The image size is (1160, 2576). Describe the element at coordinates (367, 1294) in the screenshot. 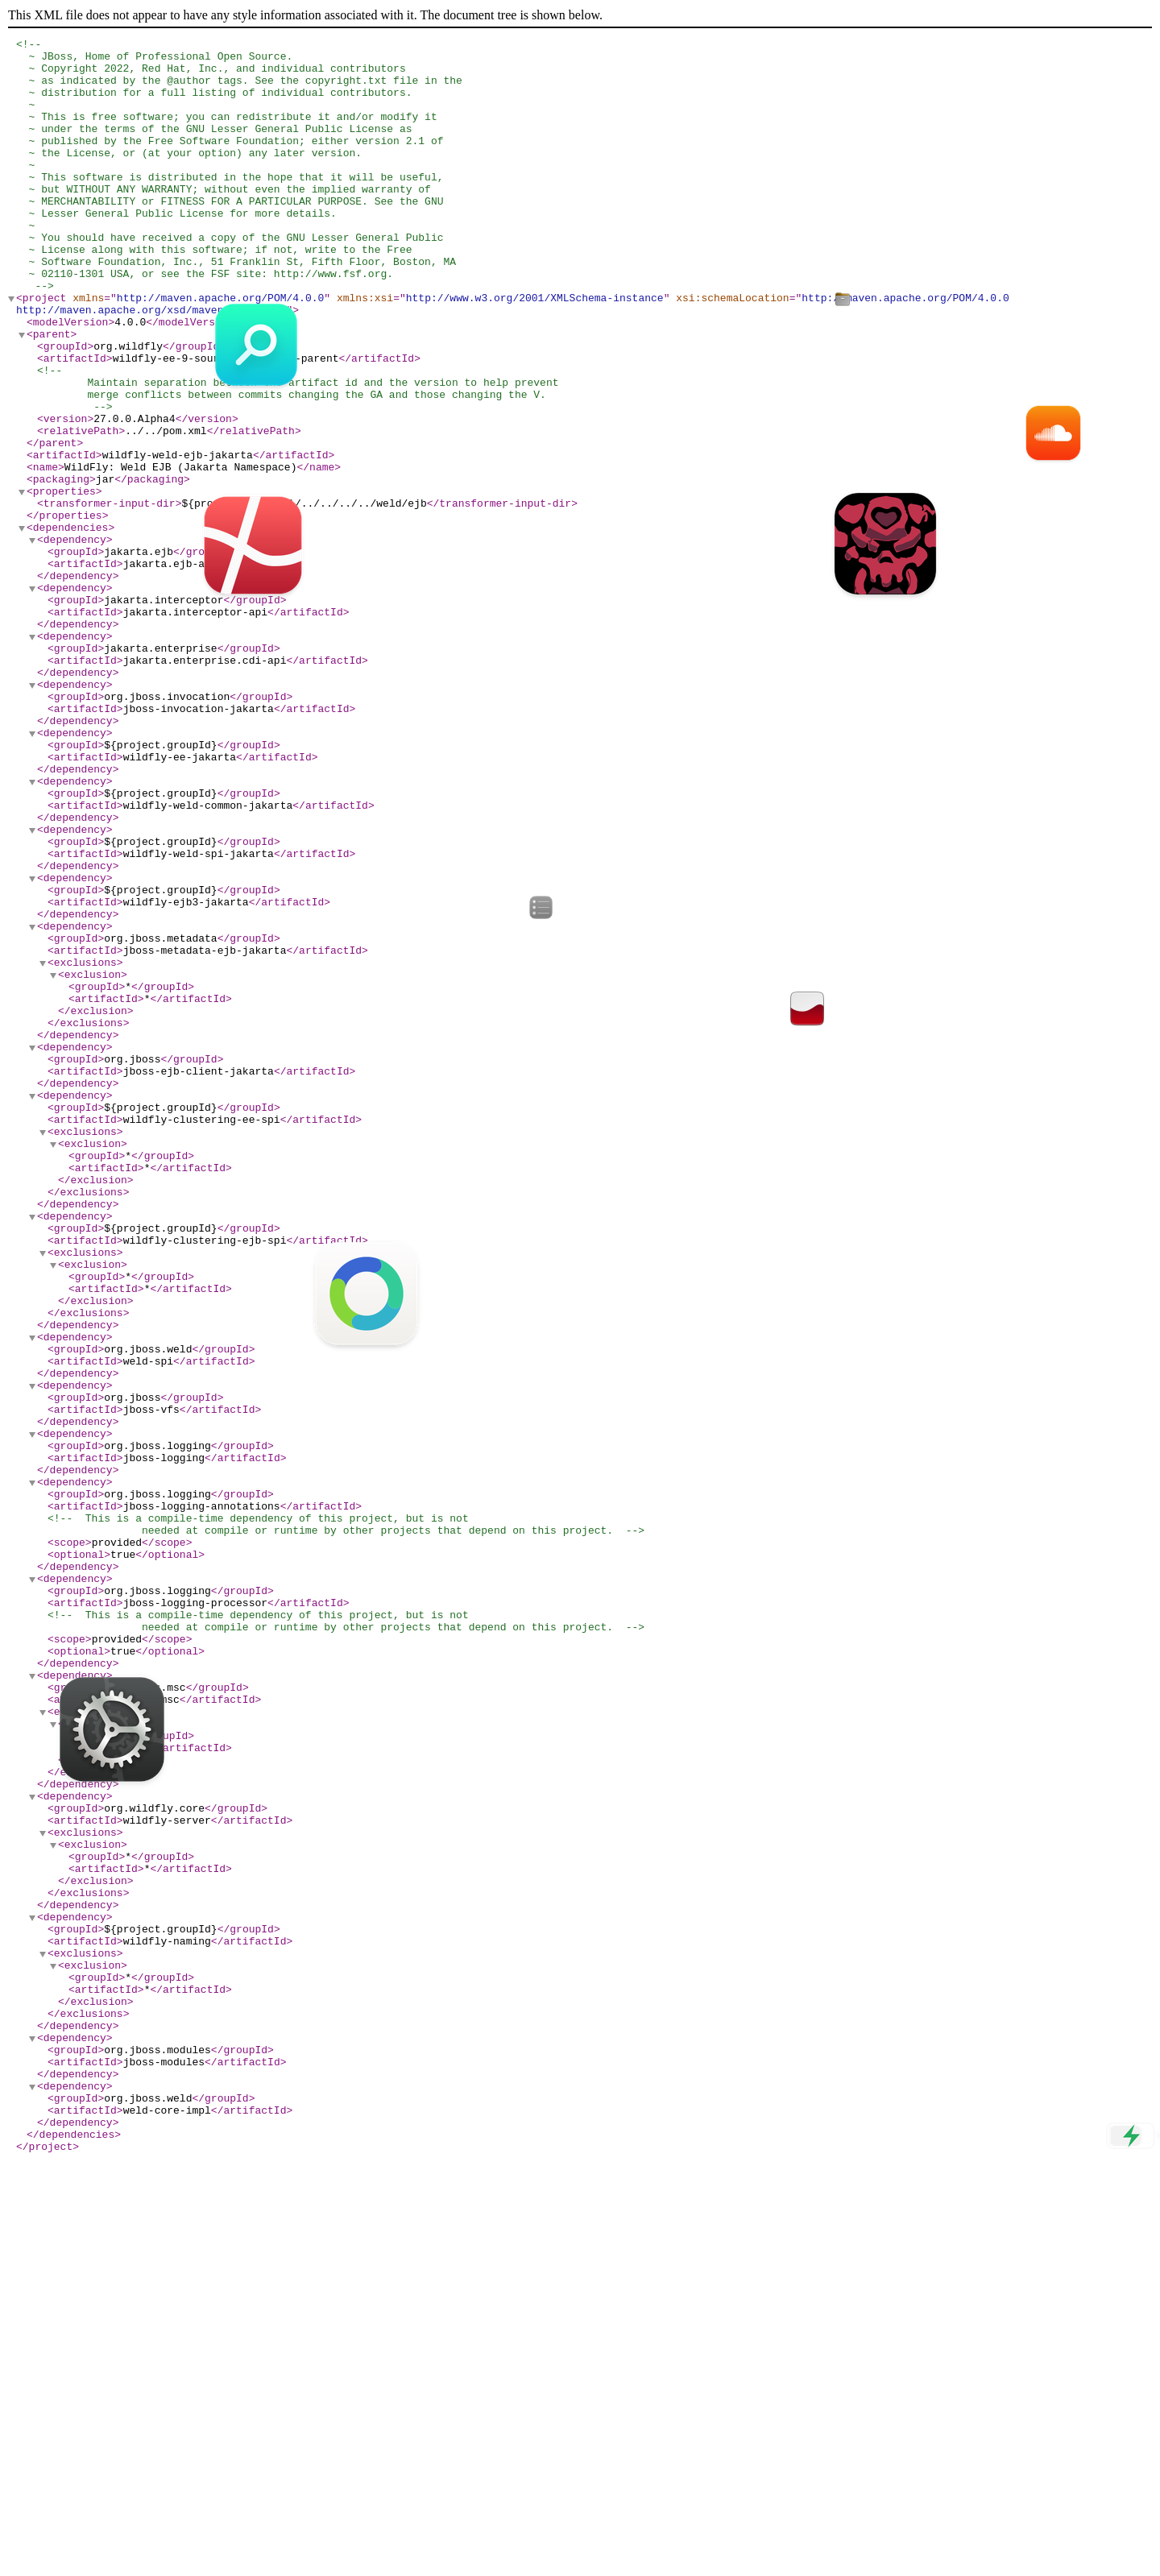

I see `open synergy app for keyboard and mouse sharing` at that location.